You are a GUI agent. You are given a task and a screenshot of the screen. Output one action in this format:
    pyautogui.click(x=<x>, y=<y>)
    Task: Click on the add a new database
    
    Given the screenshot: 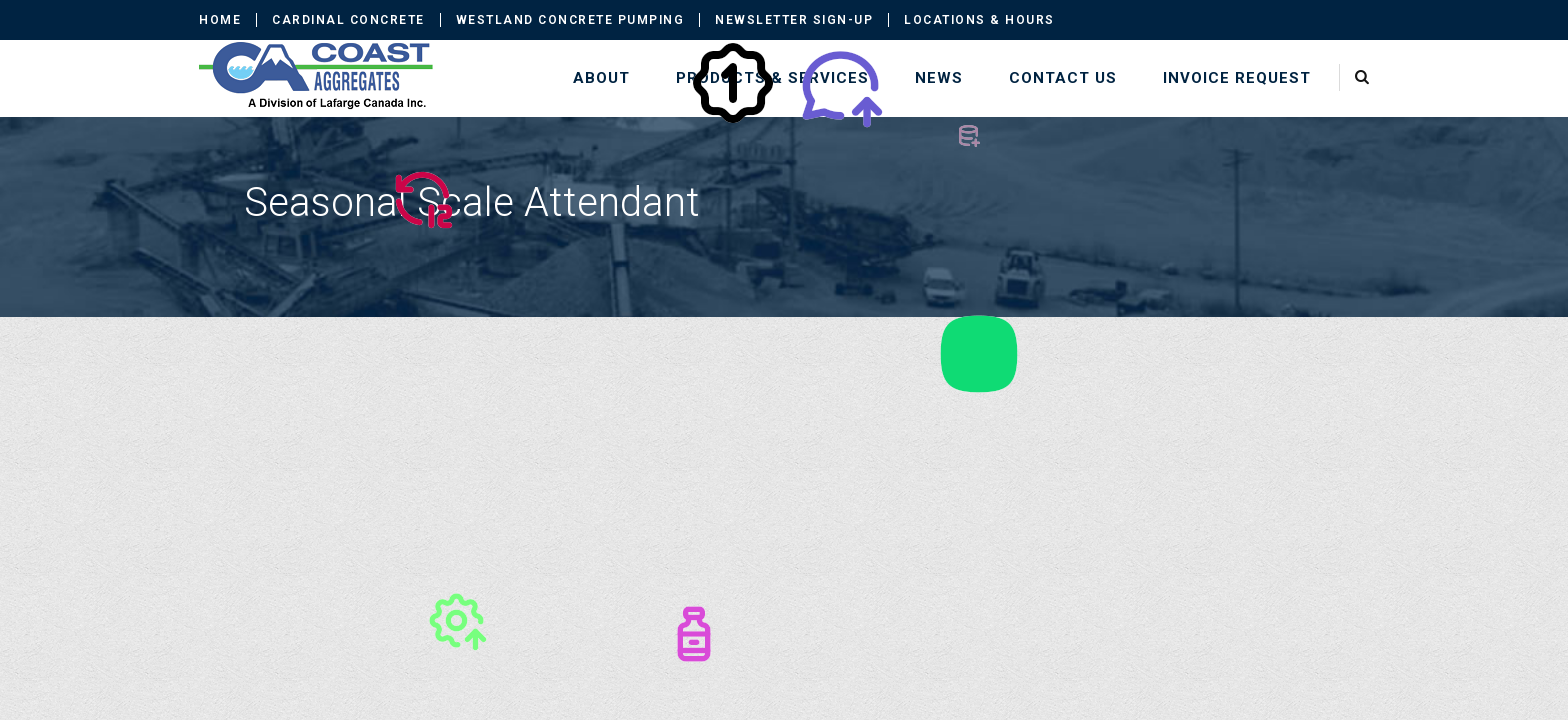 What is the action you would take?
    pyautogui.click(x=968, y=135)
    